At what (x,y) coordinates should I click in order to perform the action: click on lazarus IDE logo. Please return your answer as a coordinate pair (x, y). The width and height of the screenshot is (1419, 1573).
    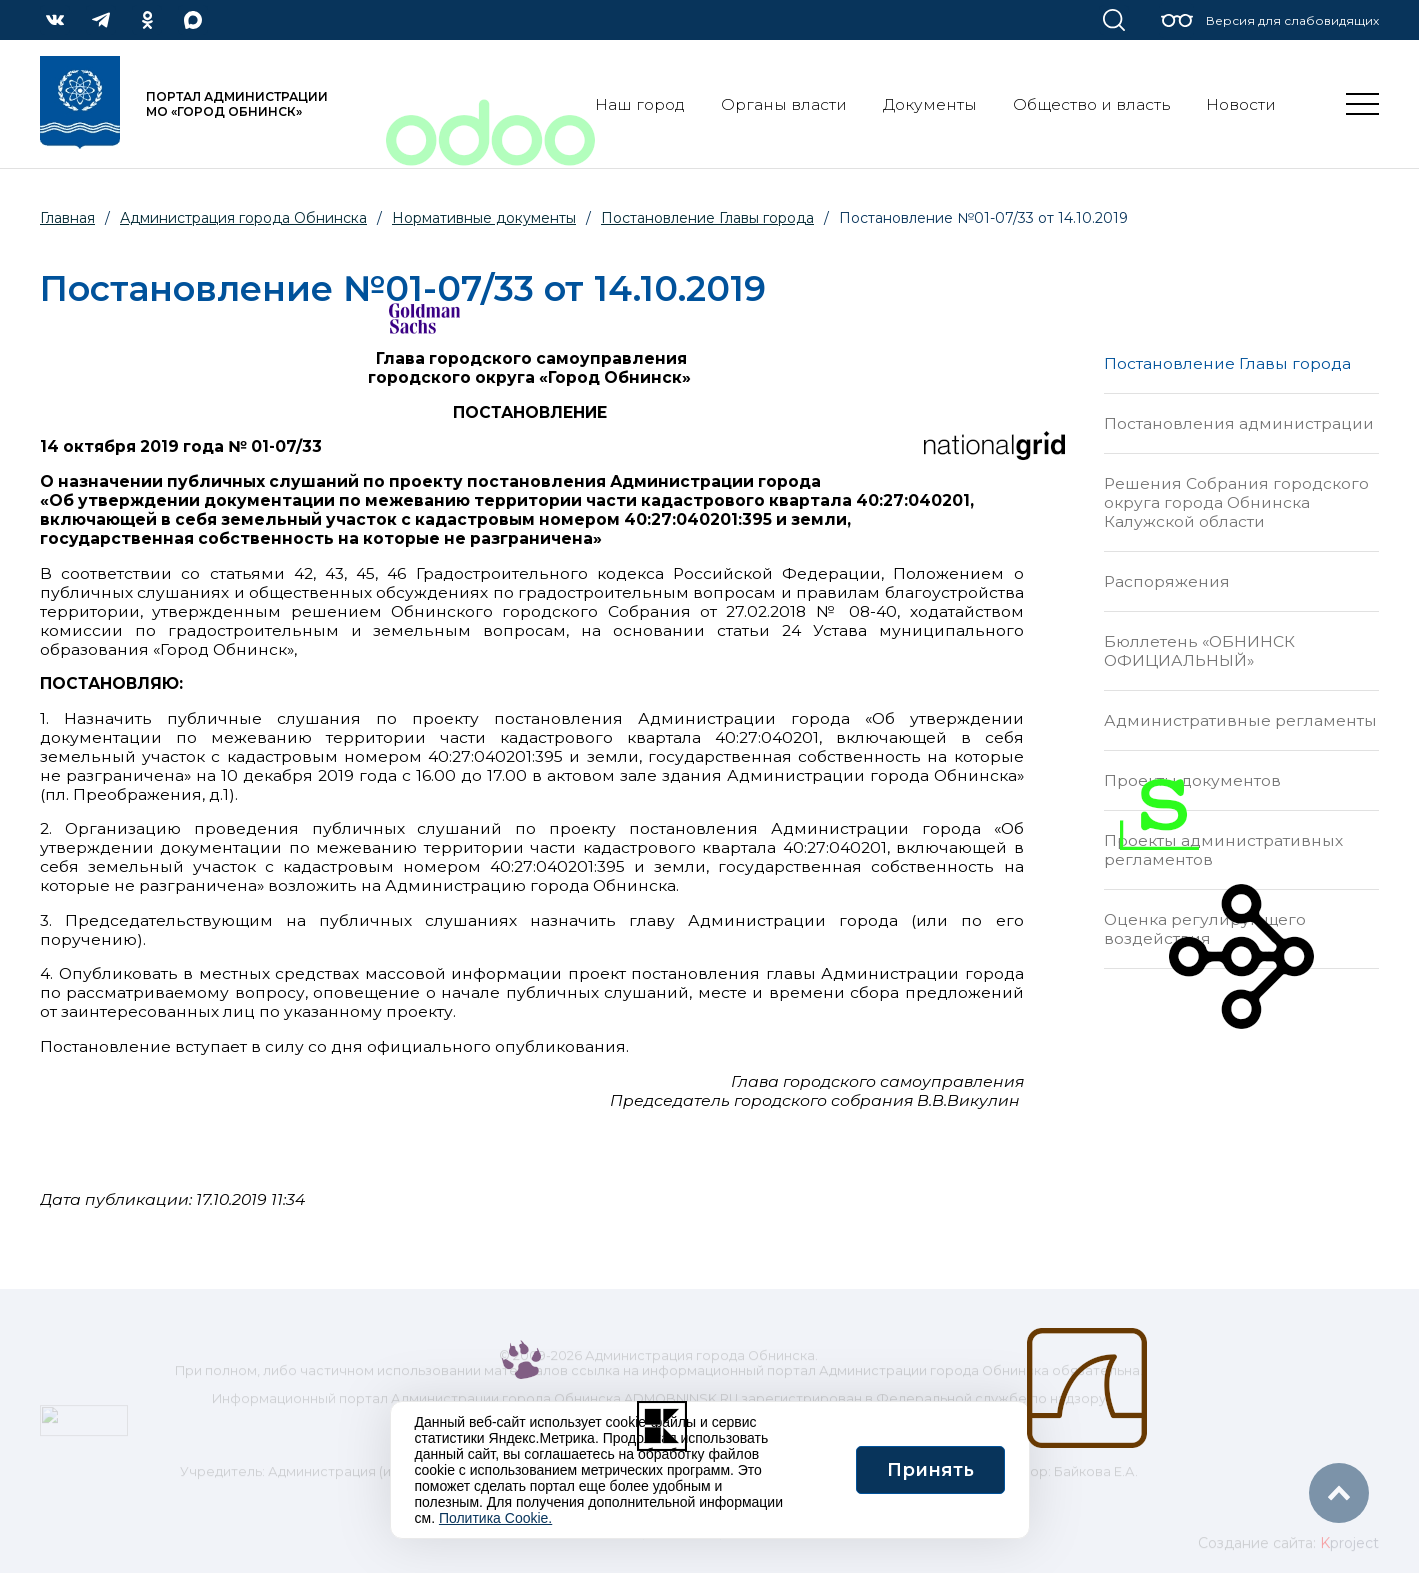
    Looking at the image, I should click on (521, 1359).